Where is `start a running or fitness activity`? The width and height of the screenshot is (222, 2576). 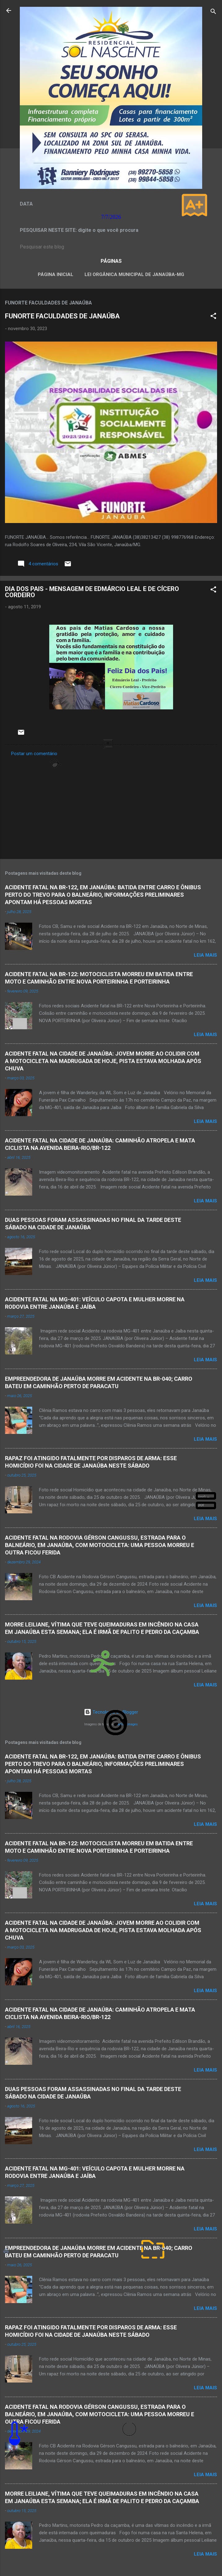
start a running or fitness activity is located at coordinates (102, 1663).